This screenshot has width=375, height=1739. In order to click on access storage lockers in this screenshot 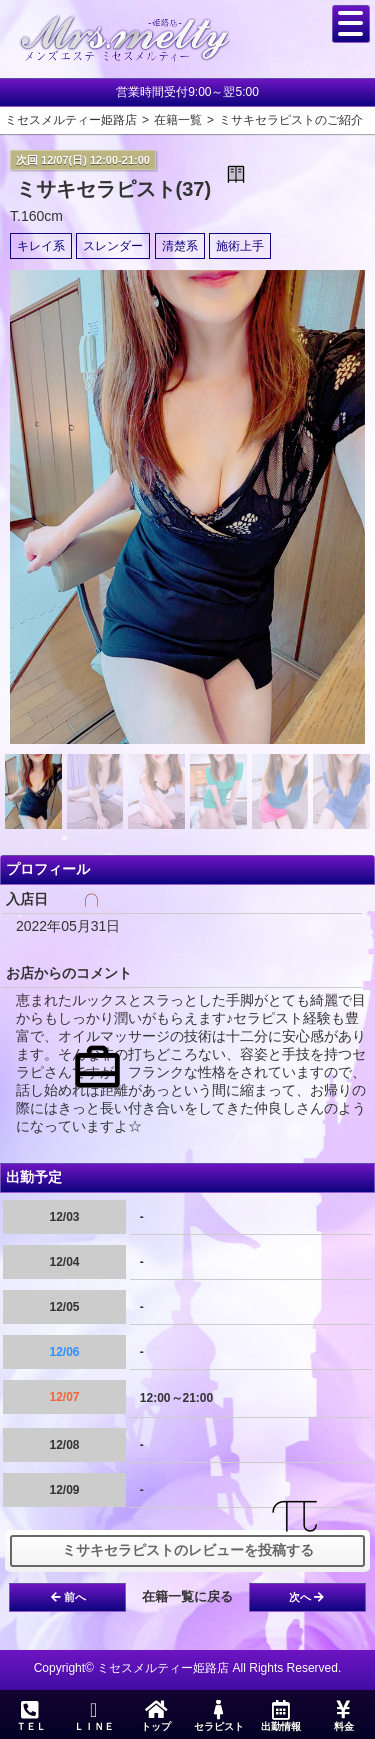, I will do `click(236, 174)`.